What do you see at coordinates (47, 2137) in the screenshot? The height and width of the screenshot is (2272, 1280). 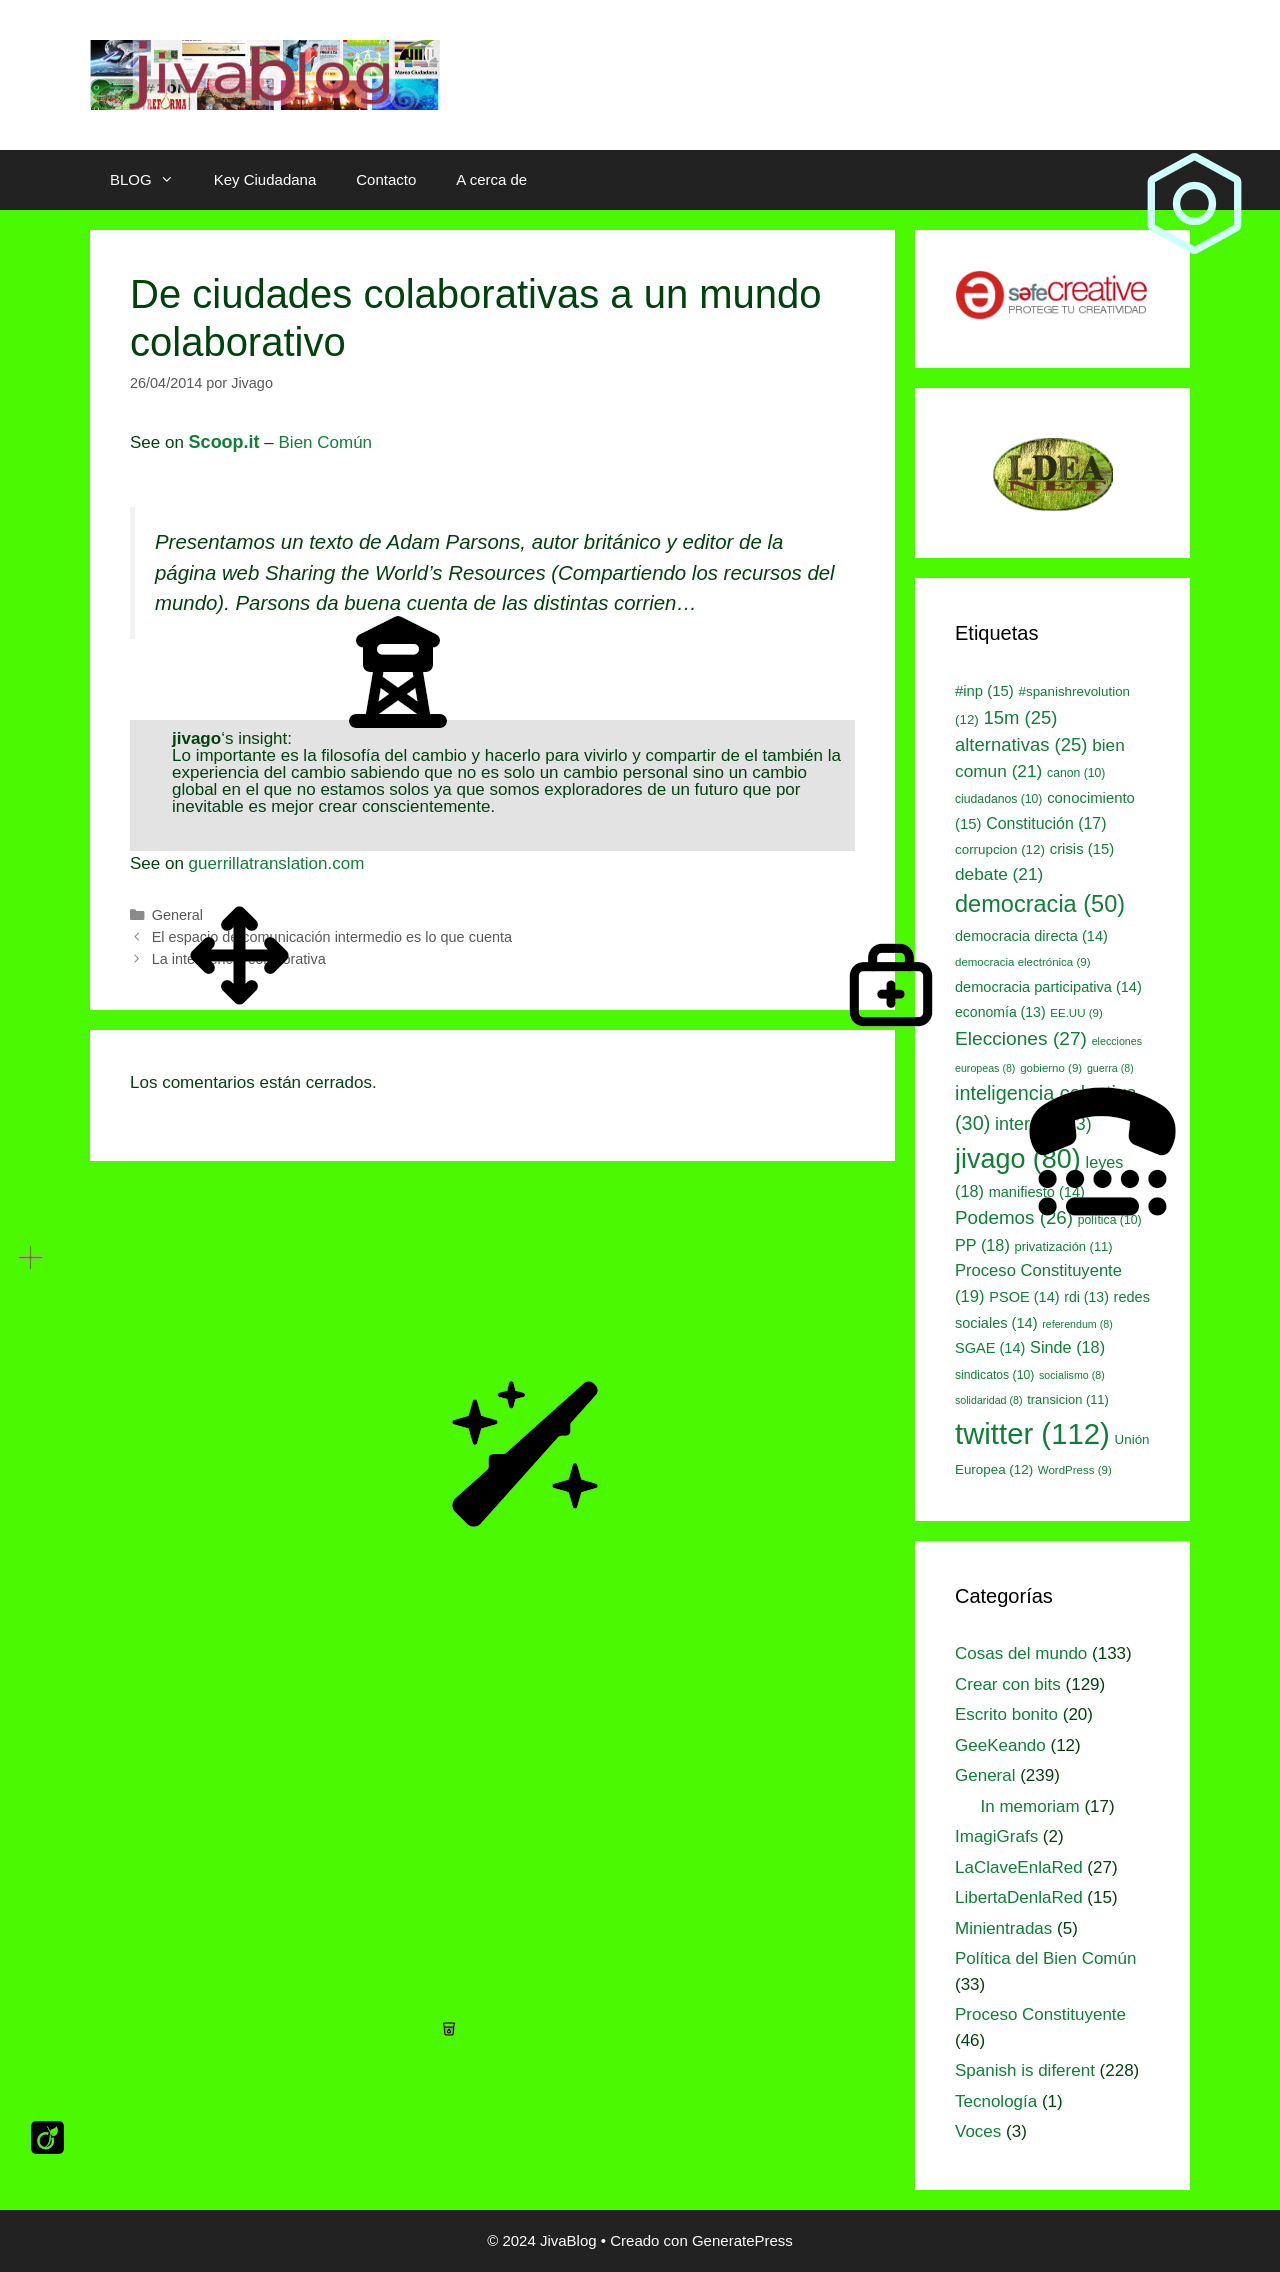 I see `open viadeo professional networking app` at bounding box center [47, 2137].